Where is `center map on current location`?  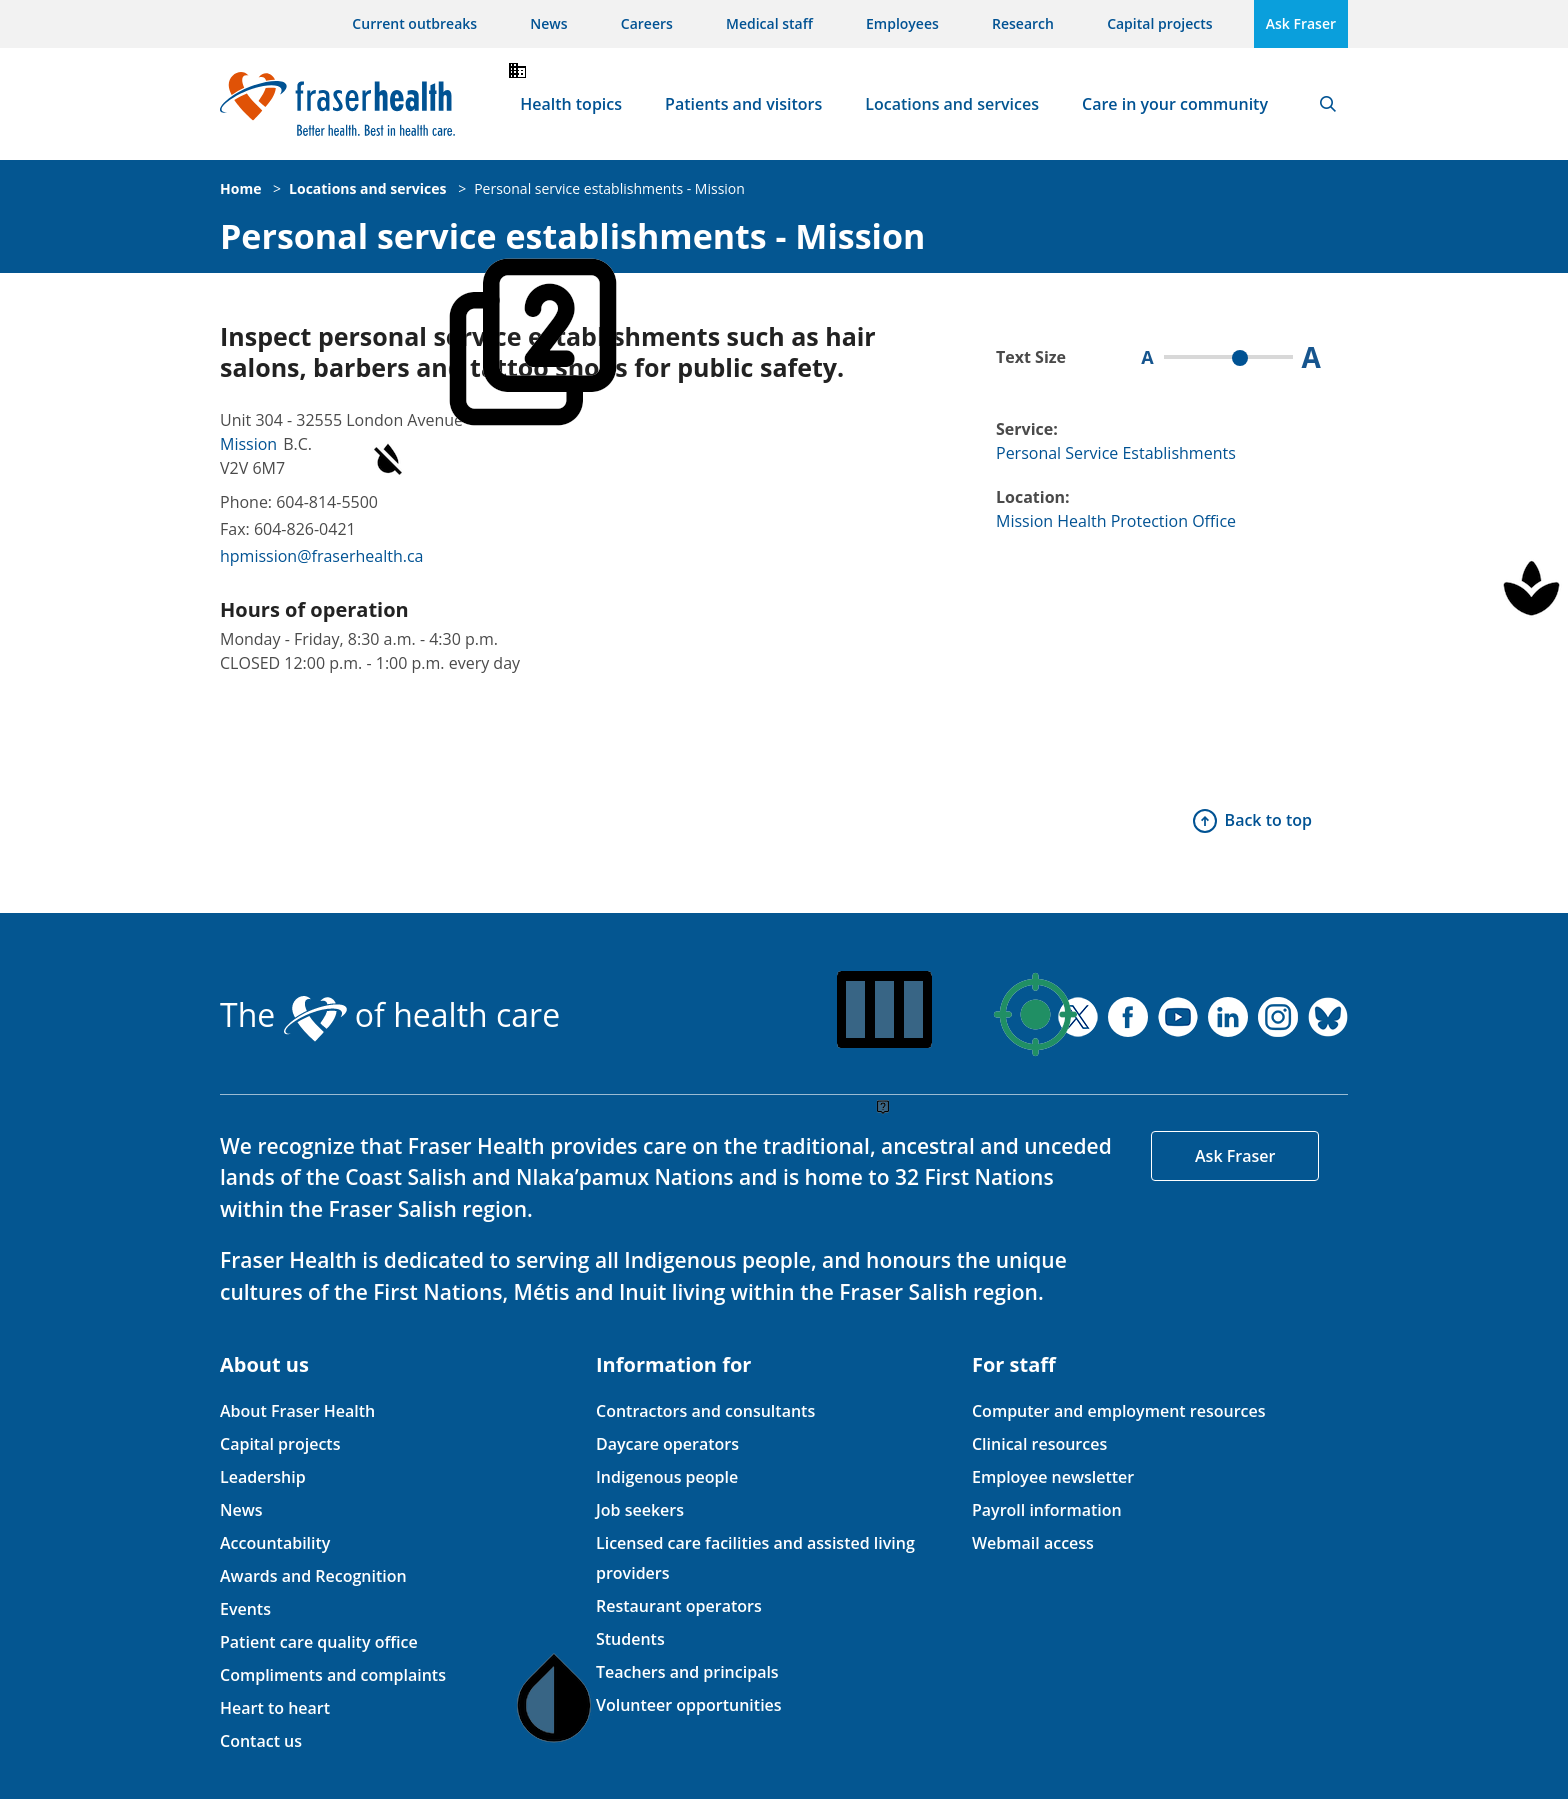 center map on current location is located at coordinates (1035, 1014).